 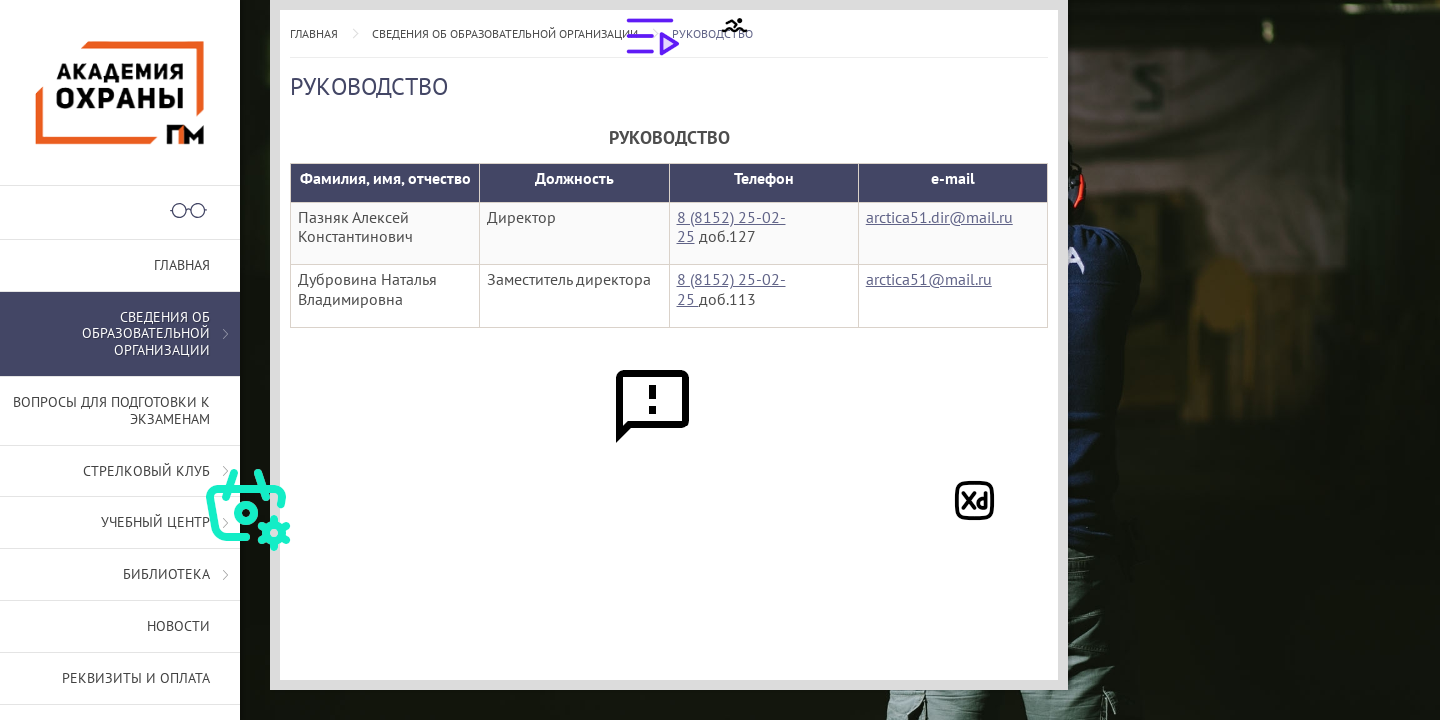 What do you see at coordinates (652, 406) in the screenshot?
I see `submit feedback or report an issue` at bounding box center [652, 406].